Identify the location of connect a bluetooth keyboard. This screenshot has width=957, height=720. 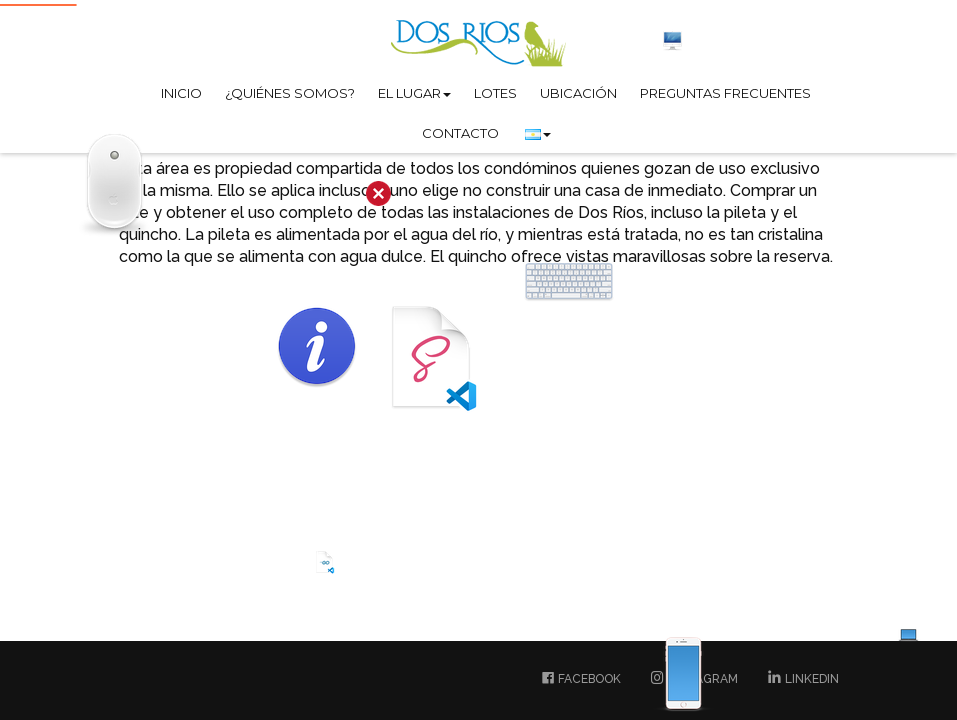
(569, 281).